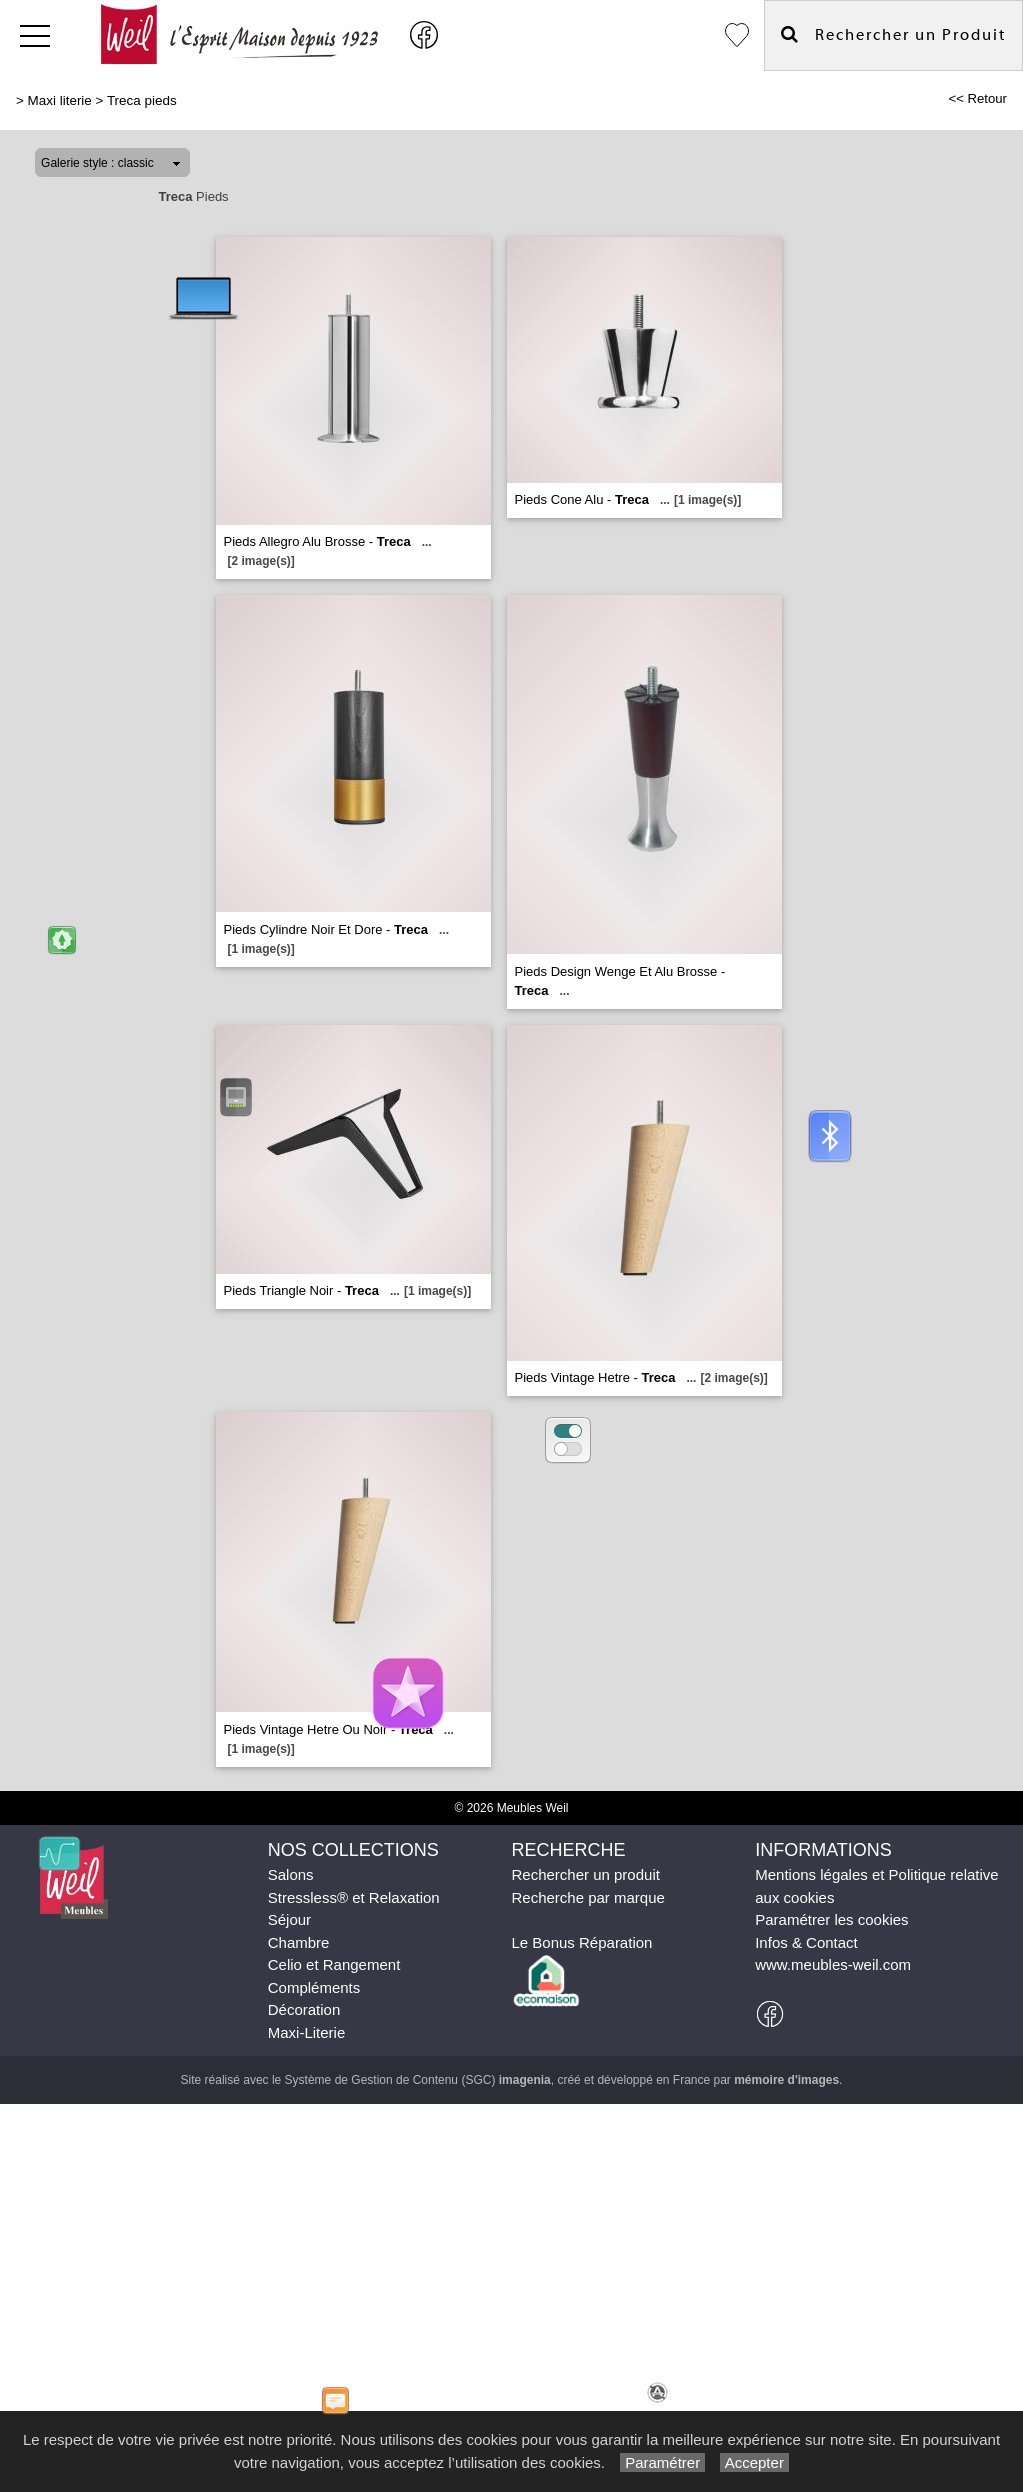  I want to click on gameboy rom file type indicator, so click(236, 1097).